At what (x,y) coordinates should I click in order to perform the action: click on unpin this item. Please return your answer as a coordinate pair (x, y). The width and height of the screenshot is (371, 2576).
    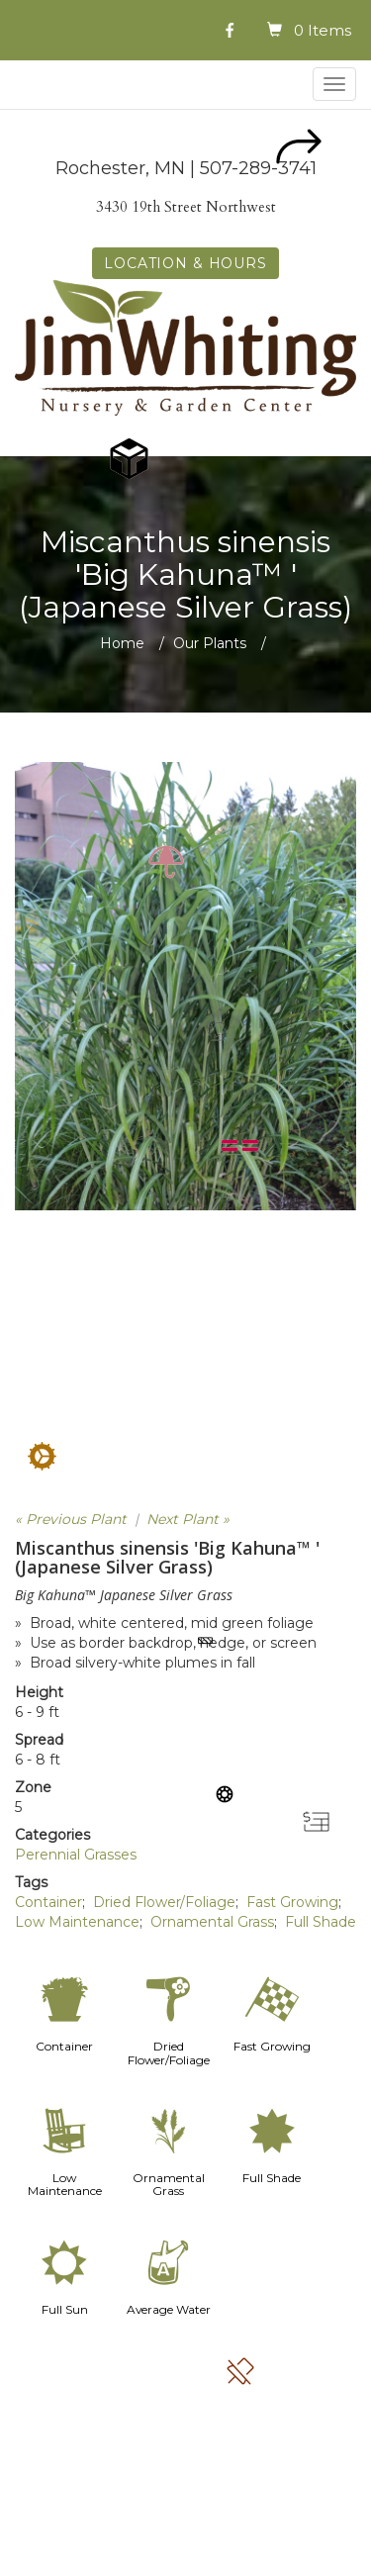
    Looking at the image, I should click on (239, 2372).